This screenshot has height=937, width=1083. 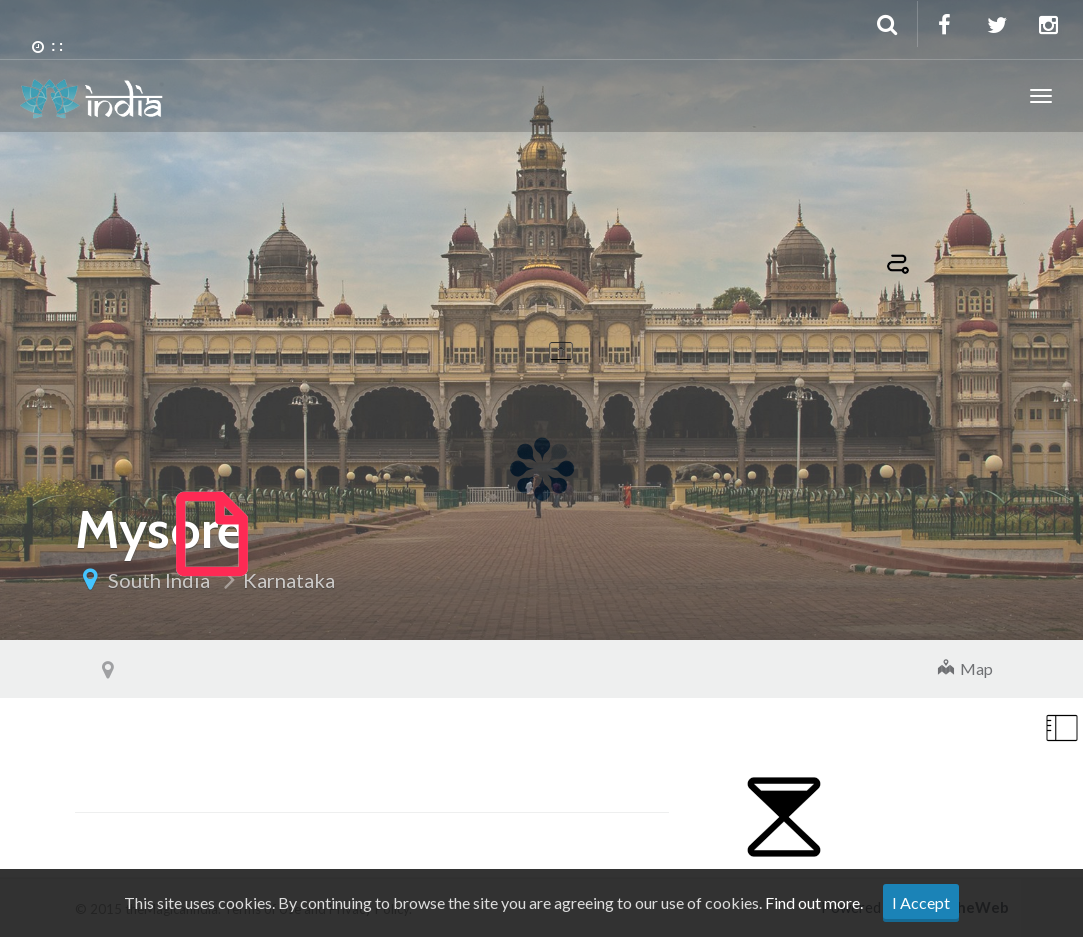 I want to click on indicates high time remaining, so click(x=784, y=817).